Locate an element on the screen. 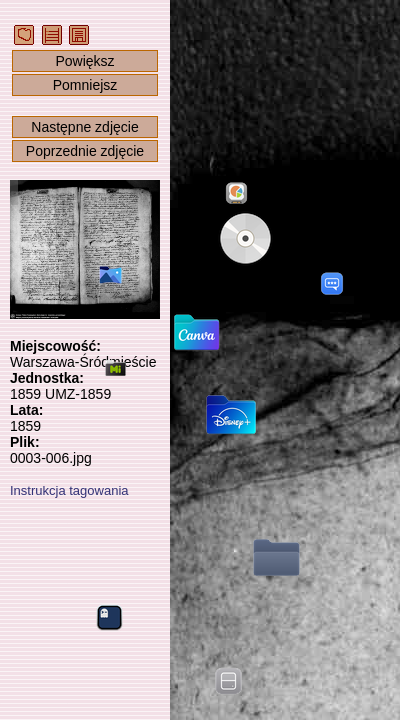  open ghostty terminal application is located at coordinates (109, 617).